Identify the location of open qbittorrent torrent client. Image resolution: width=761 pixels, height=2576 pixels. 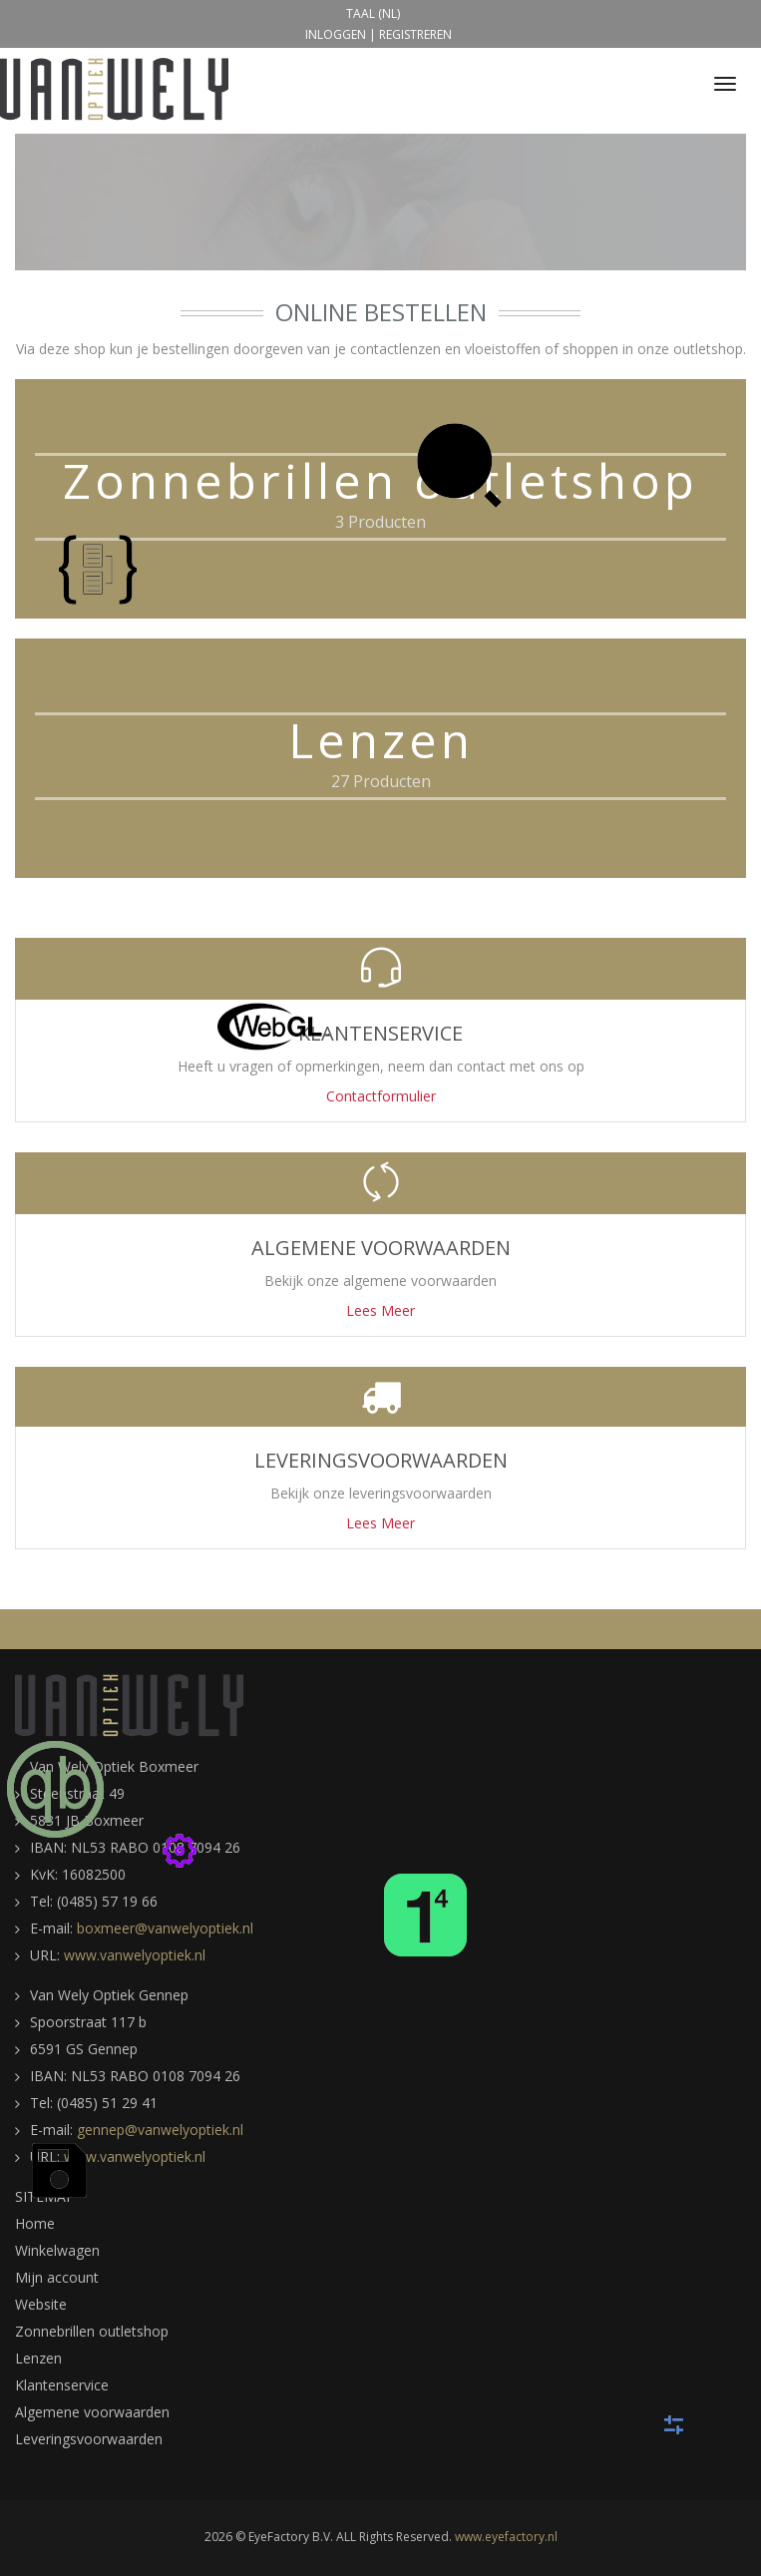
(55, 1789).